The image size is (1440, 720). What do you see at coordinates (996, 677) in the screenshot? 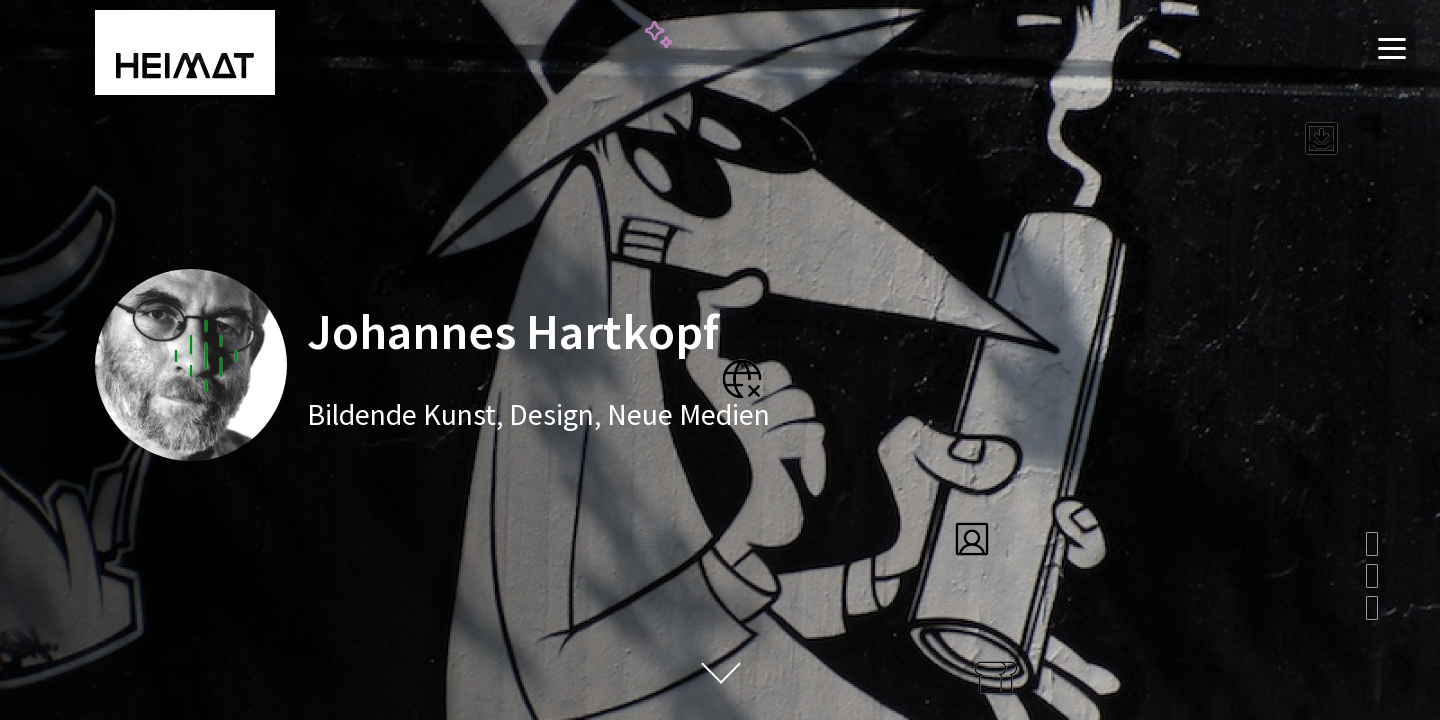
I see `browse bakery or bread products` at bounding box center [996, 677].